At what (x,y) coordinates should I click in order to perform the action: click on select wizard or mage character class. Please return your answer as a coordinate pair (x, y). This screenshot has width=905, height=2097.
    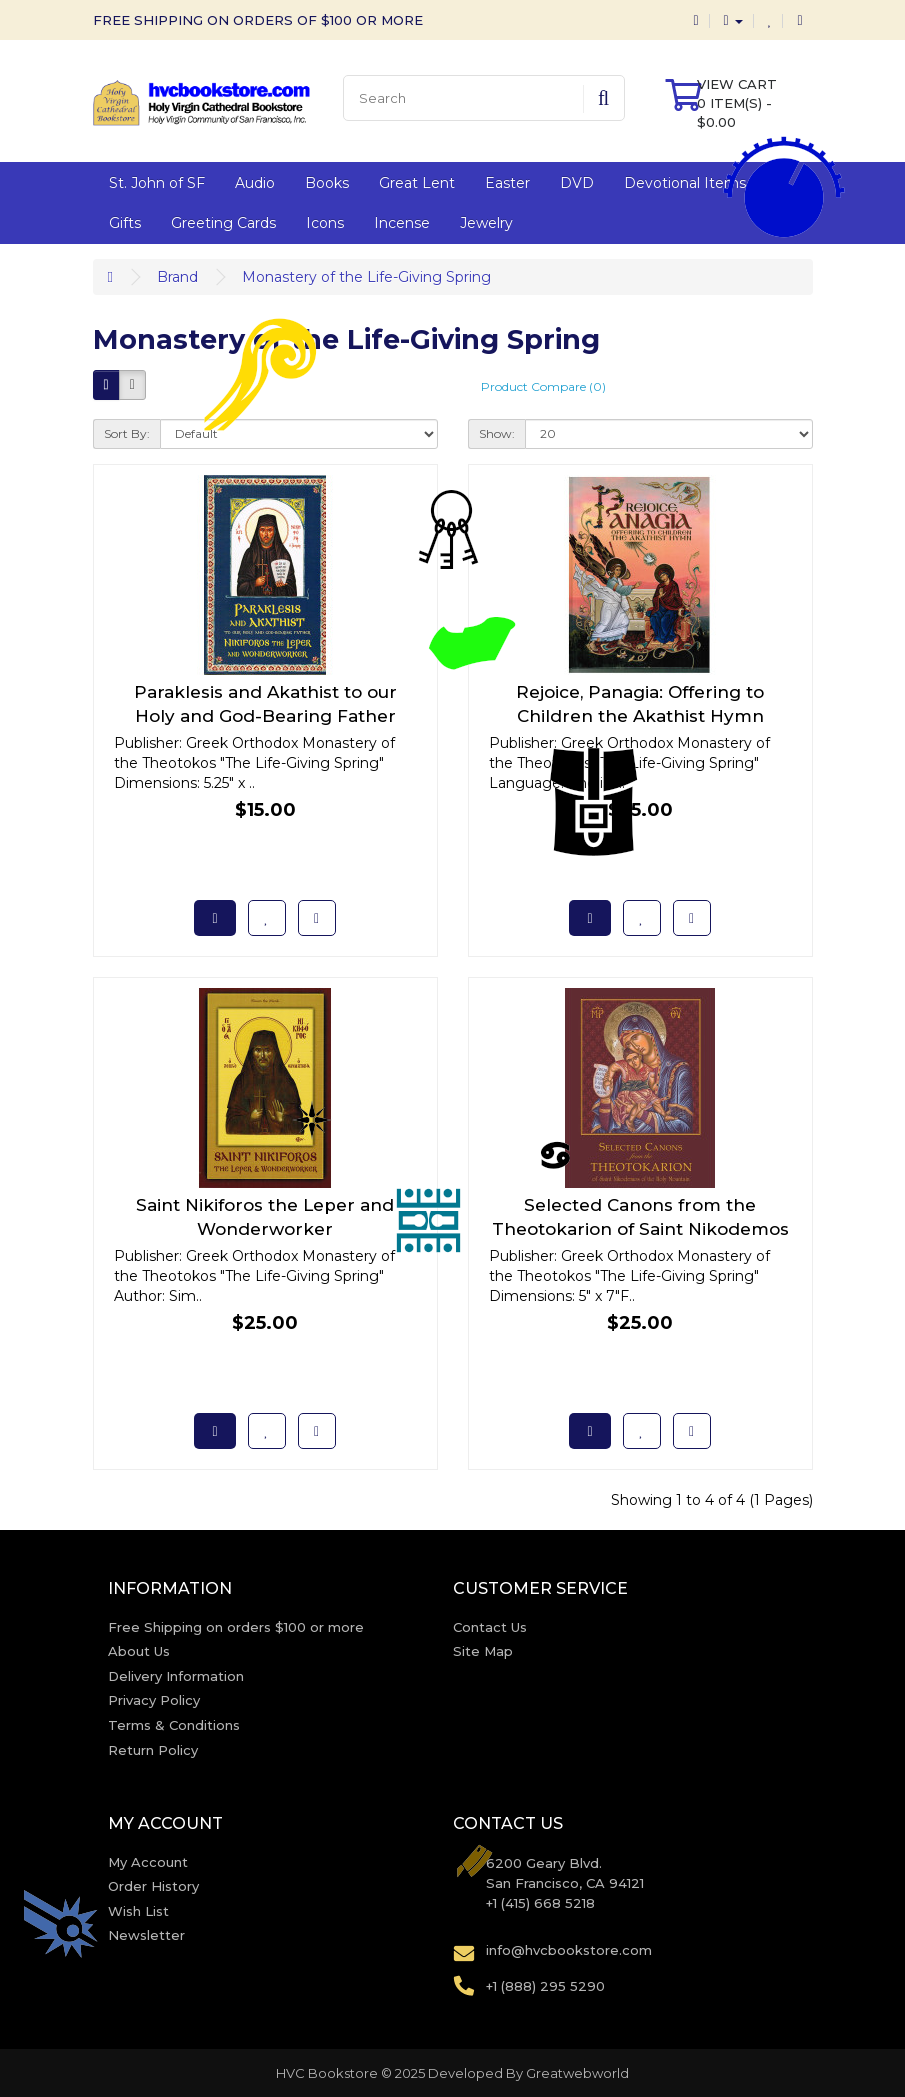
    Looking at the image, I should click on (260, 374).